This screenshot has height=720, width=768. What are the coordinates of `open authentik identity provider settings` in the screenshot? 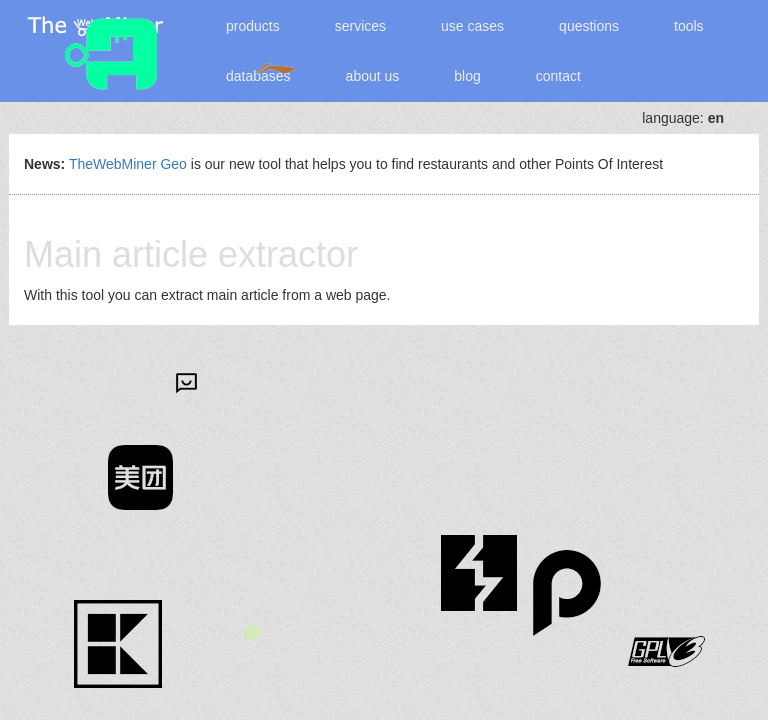 It's located at (111, 54).